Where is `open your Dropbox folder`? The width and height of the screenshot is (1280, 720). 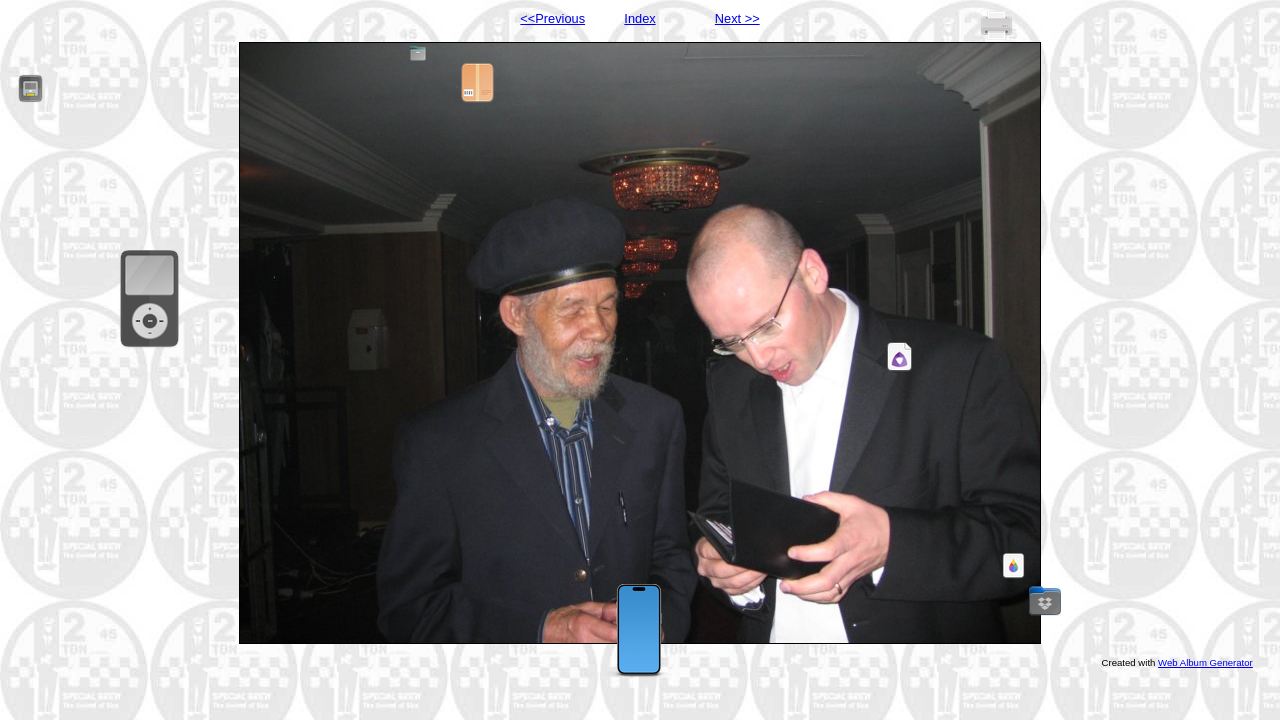
open your Dropbox folder is located at coordinates (1045, 600).